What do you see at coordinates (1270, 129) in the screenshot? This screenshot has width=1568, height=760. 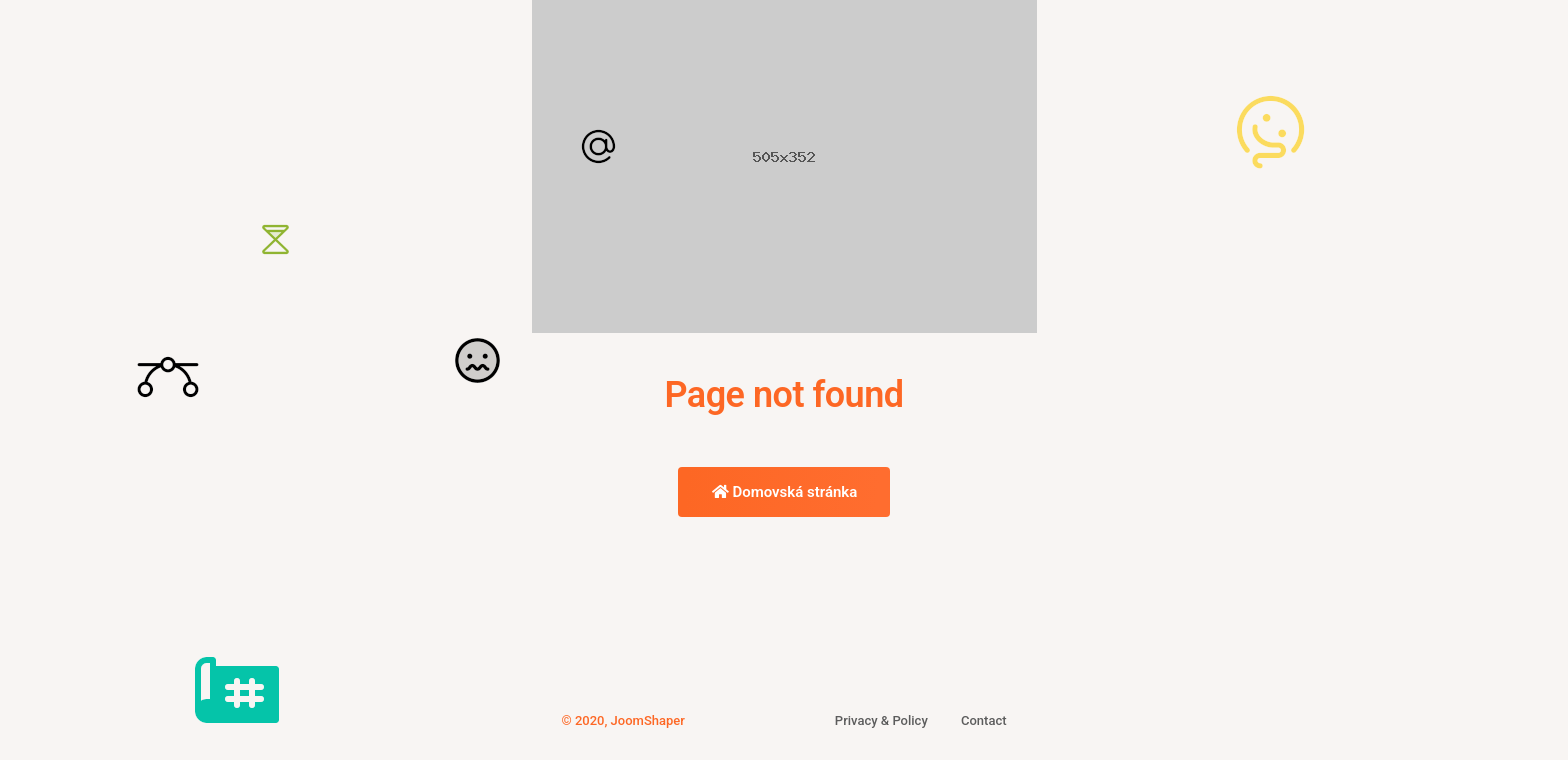 I see `indicates overwhelming or stressful situation` at bounding box center [1270, 129].